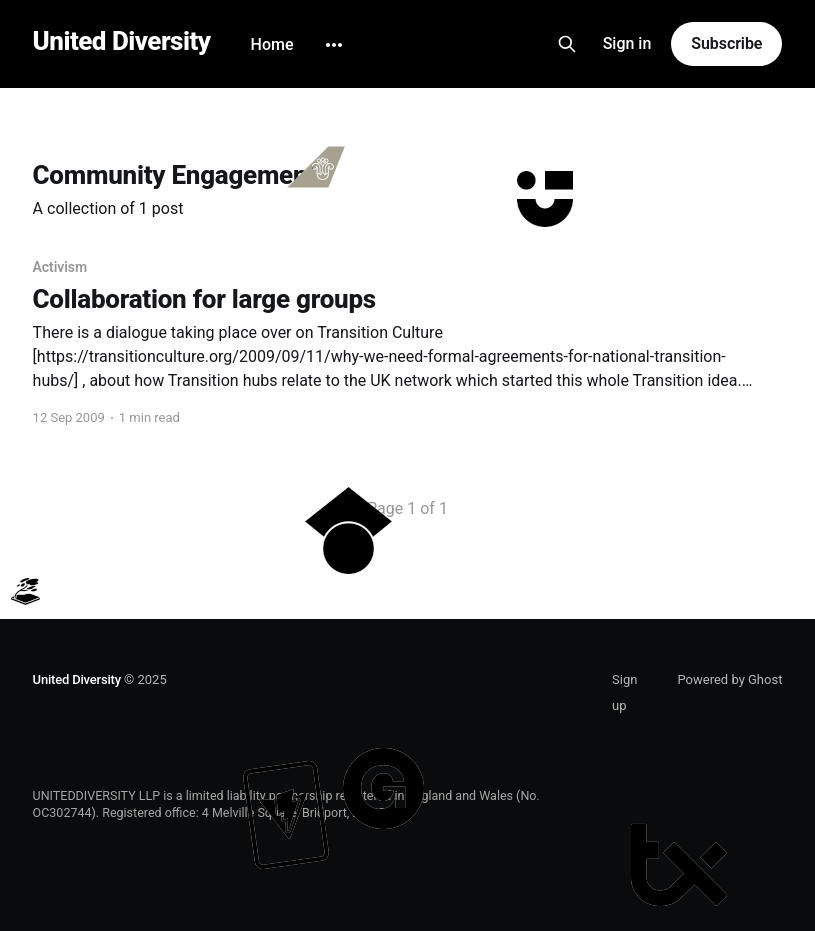 The image size is (815, 931). I want to click on open the NiceHash cryptocurrency mining app, so click(545, 199).